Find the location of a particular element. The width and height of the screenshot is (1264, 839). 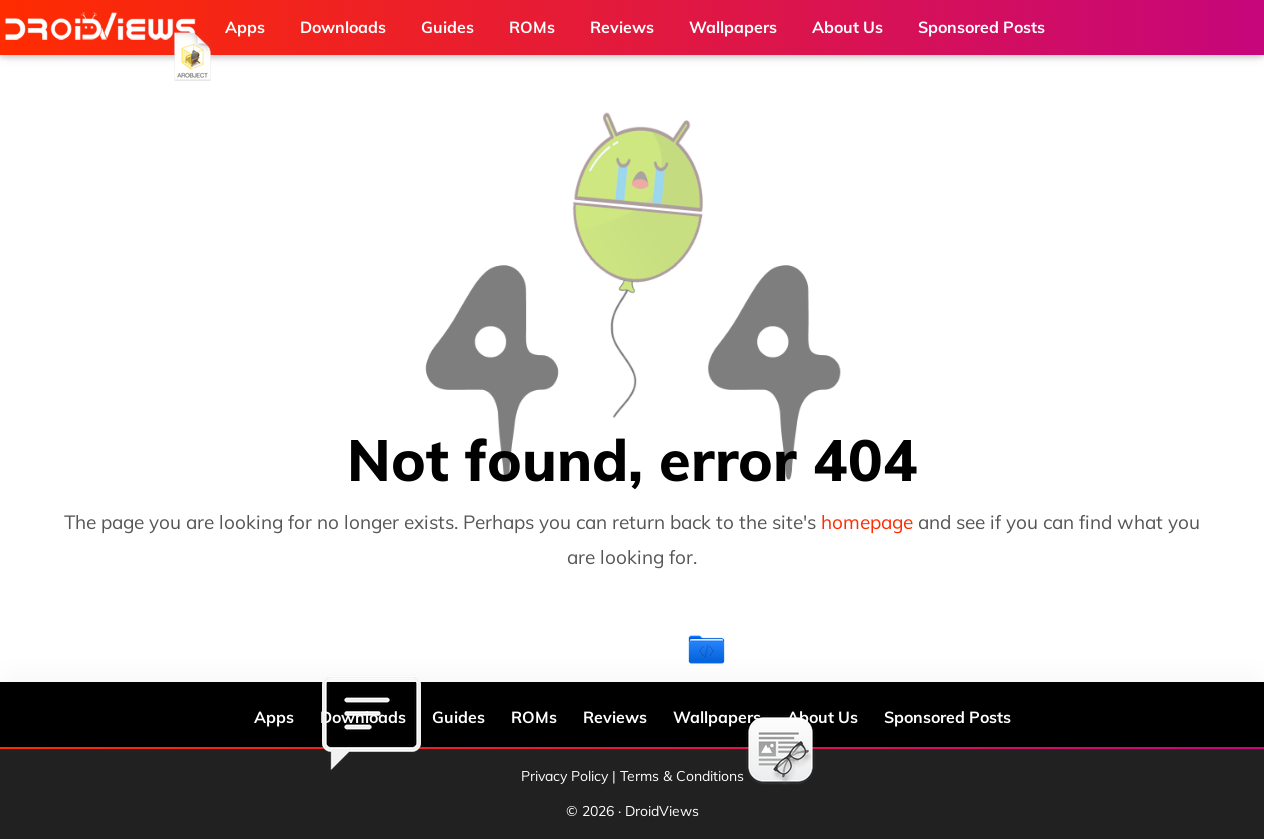

open folder containing code or development files is located at coordinates (706, 649).